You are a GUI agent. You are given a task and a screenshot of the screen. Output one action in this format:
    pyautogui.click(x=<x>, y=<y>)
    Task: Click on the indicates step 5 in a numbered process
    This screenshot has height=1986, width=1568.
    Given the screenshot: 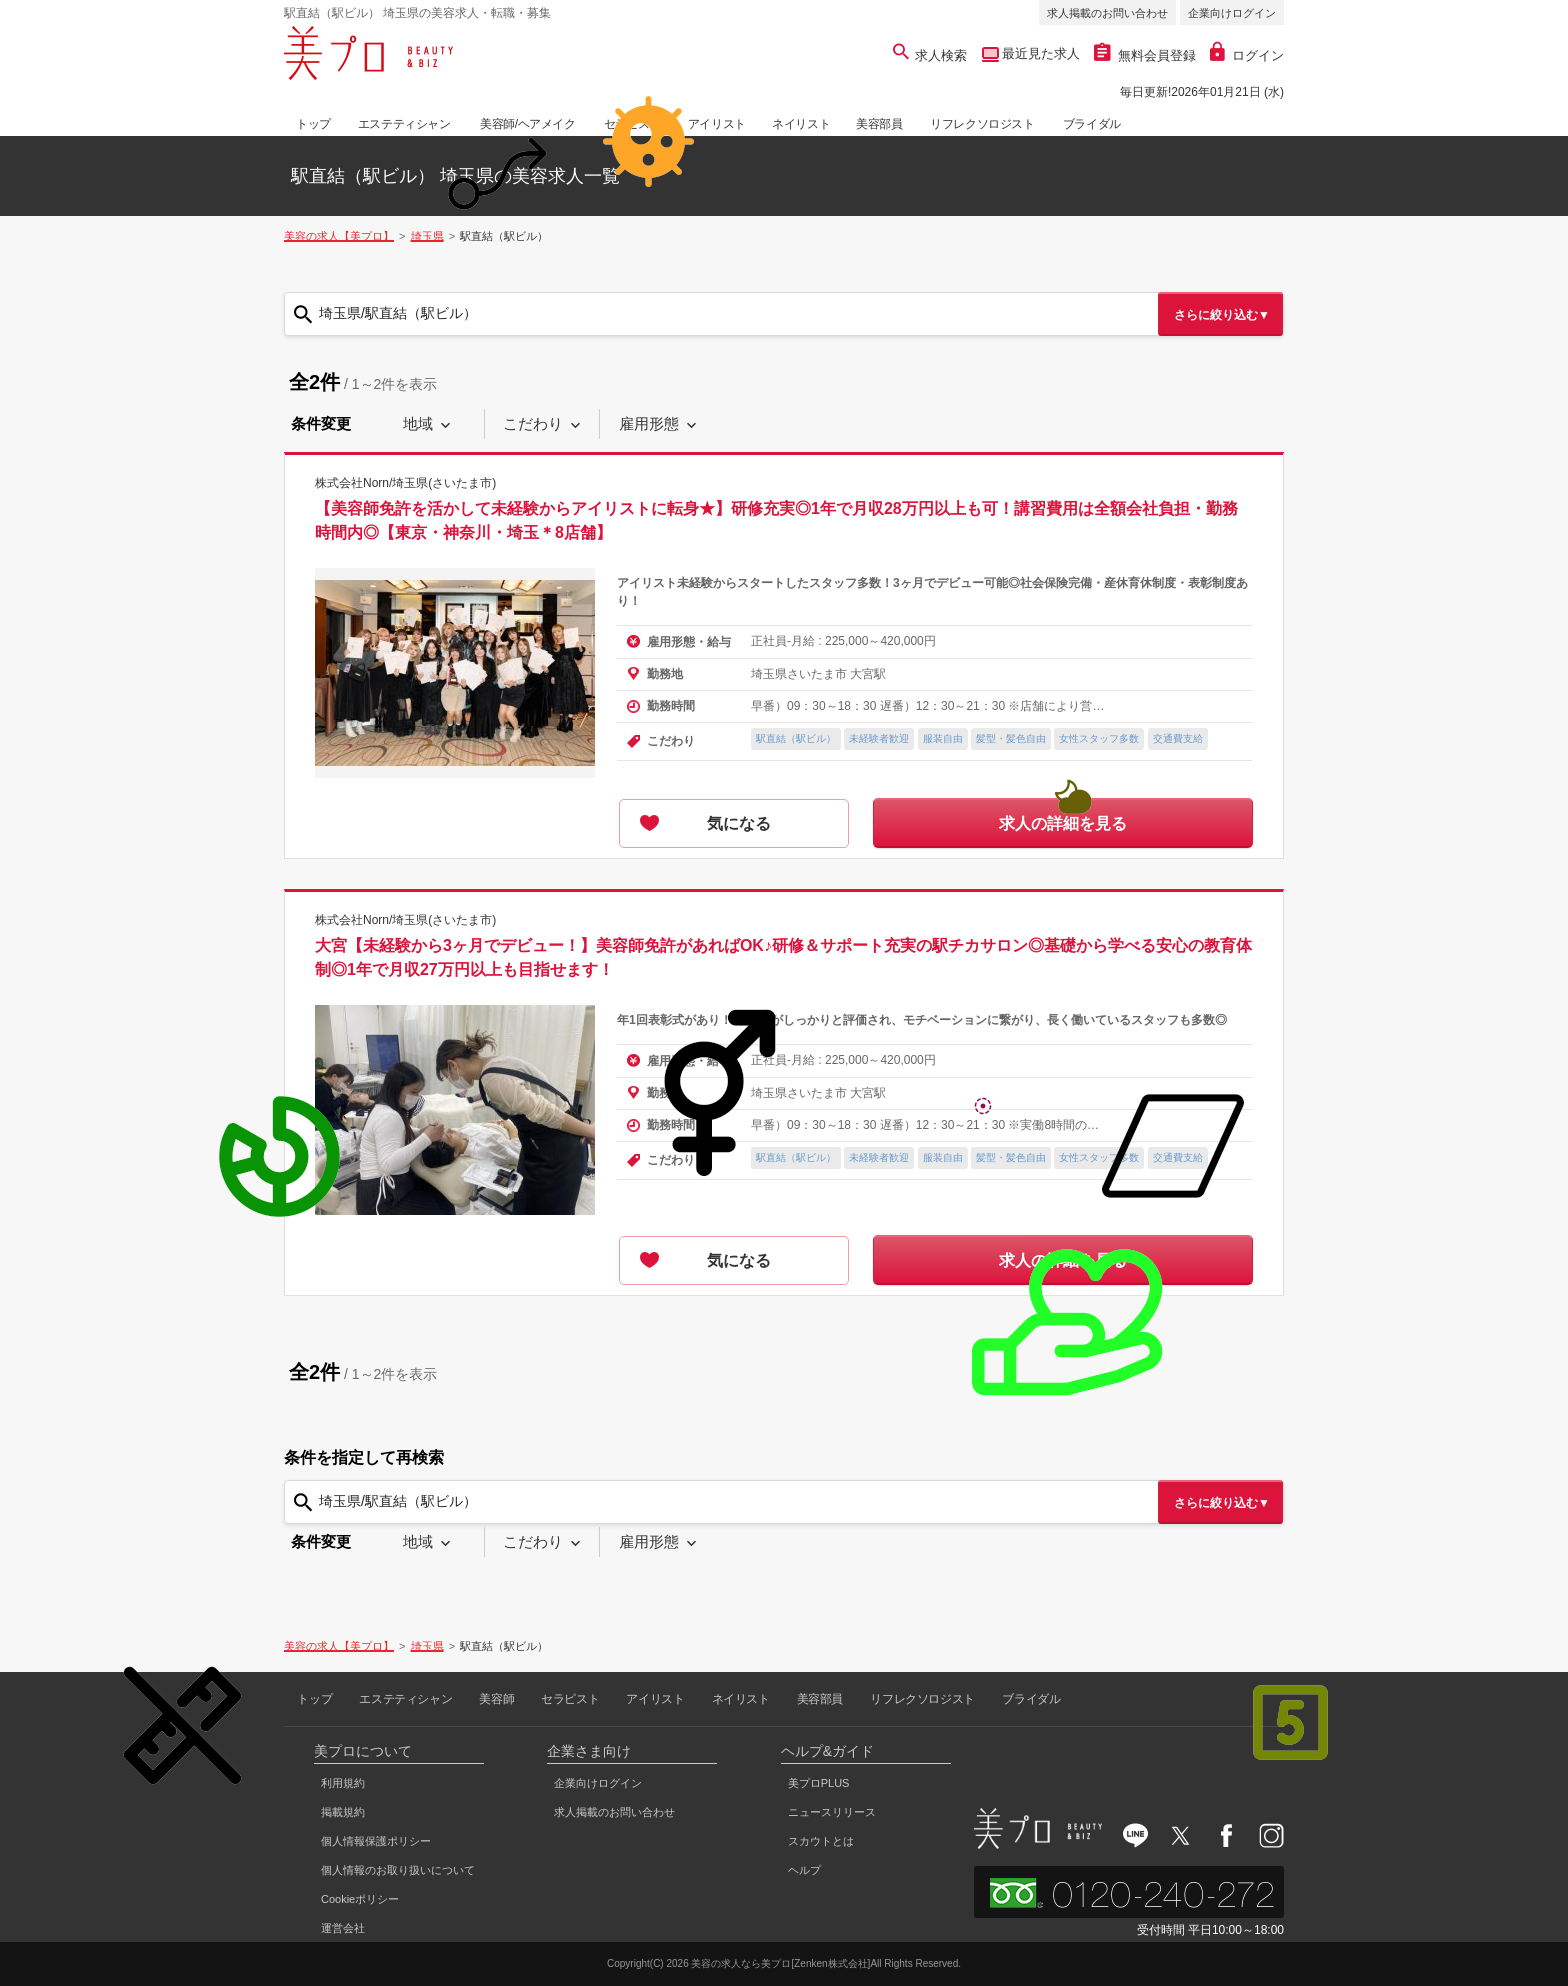 What is the action you would take?
    pyautogui.click(x=1290, y=1722)
    